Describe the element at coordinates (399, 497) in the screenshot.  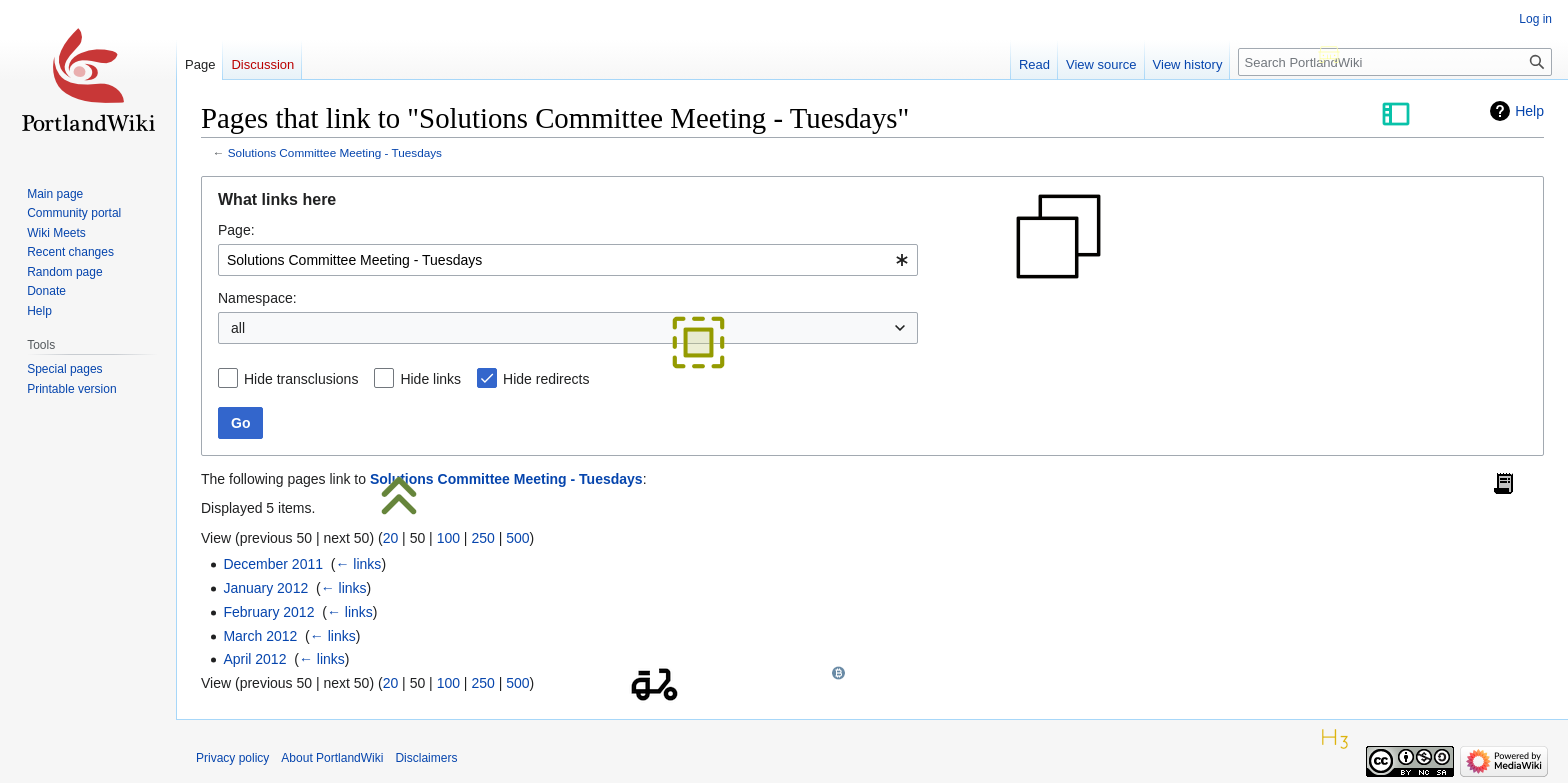
I see `scroll to top of page` at that location.